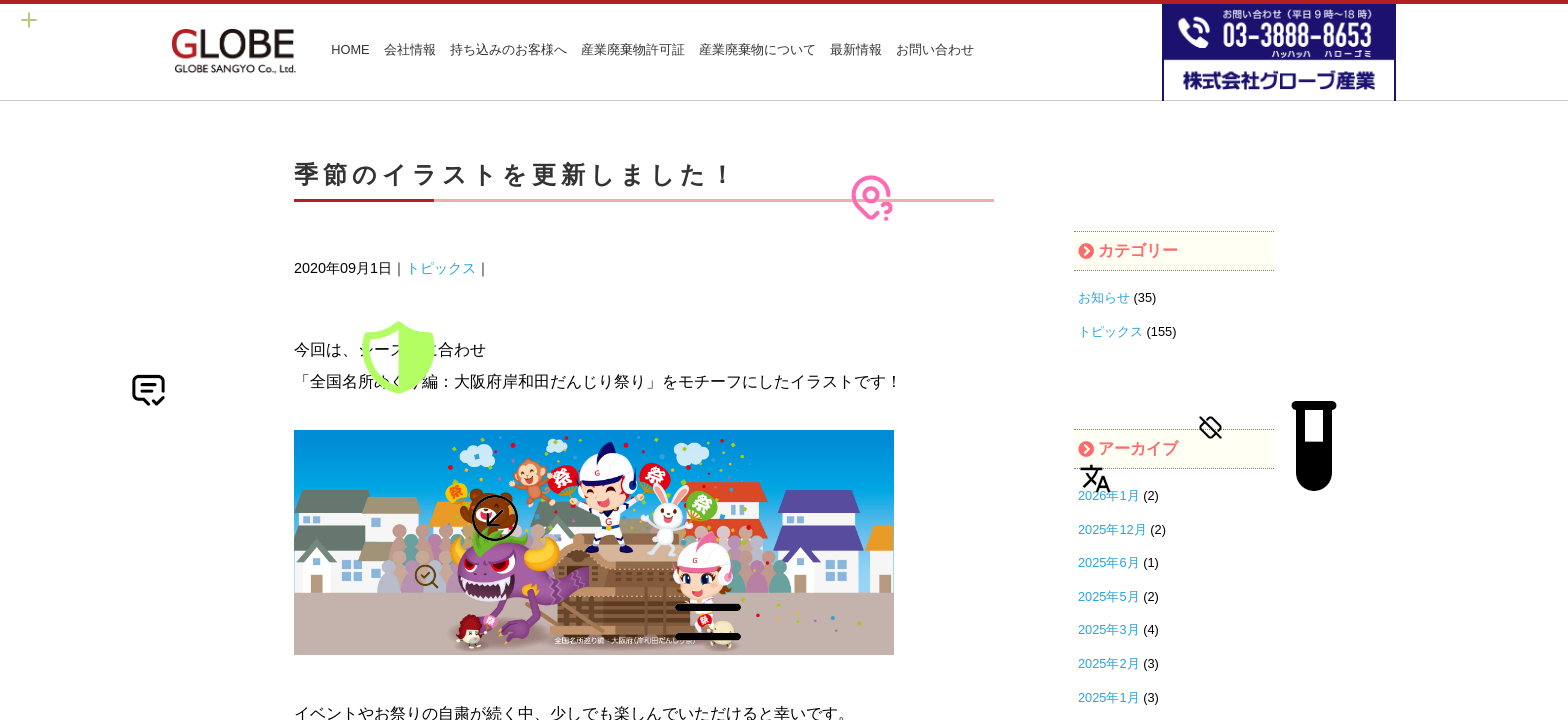 The width and height of the screenshot is (1568, 720). Describe the element at coordinates (708, 622) in the screenshot. I see `open navigation menu` at that location.